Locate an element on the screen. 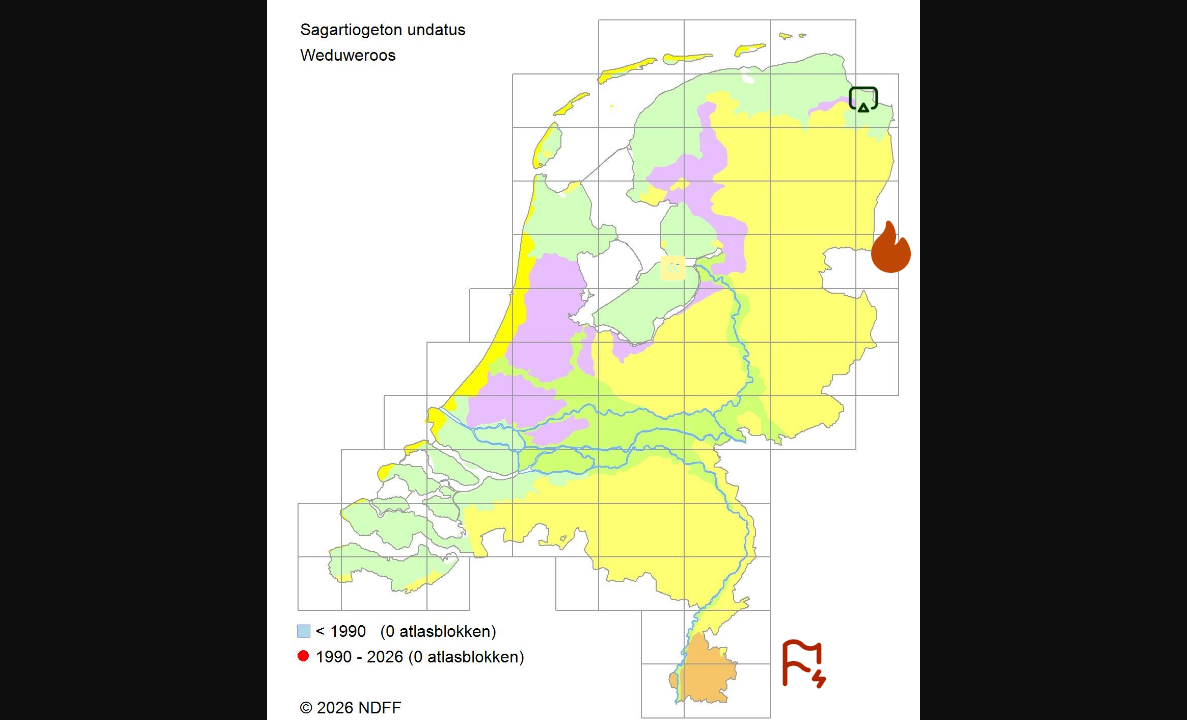 This screenshot has height=720, width=1187. indicates trending or hot content is located at coordinates (891, 248).